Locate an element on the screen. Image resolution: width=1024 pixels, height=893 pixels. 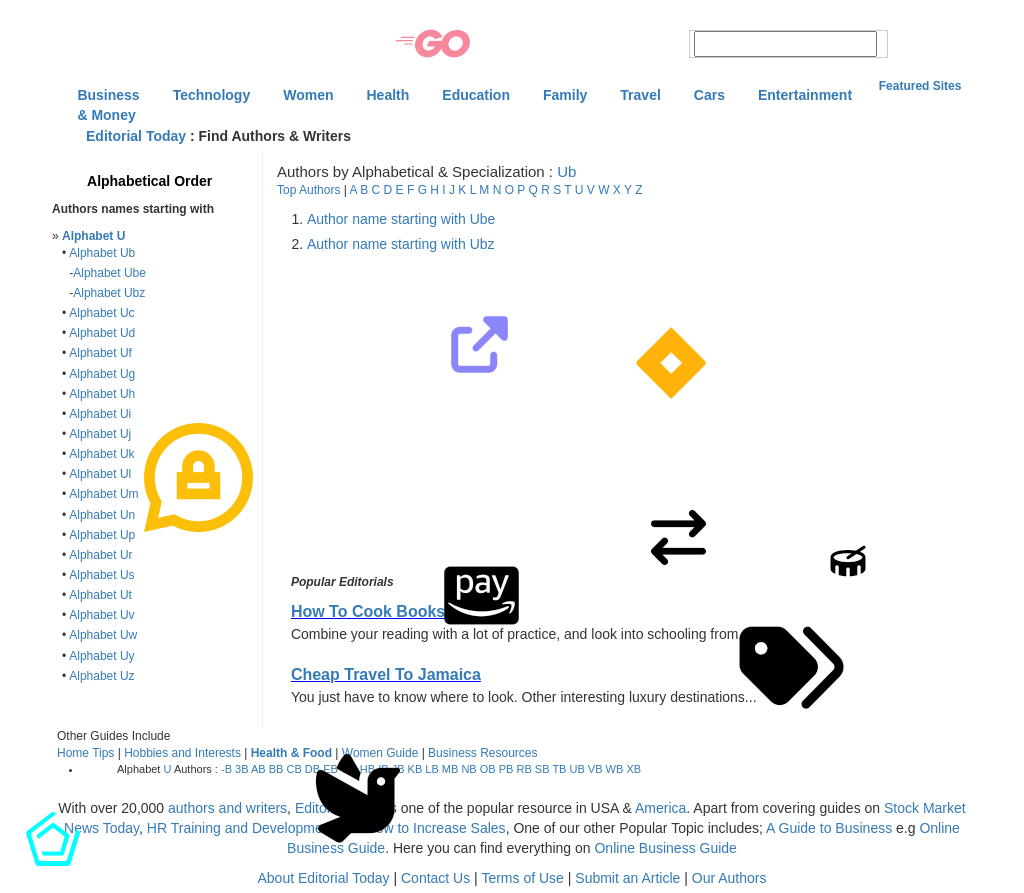
swap or exchange items is located at coordinates (678, 537).